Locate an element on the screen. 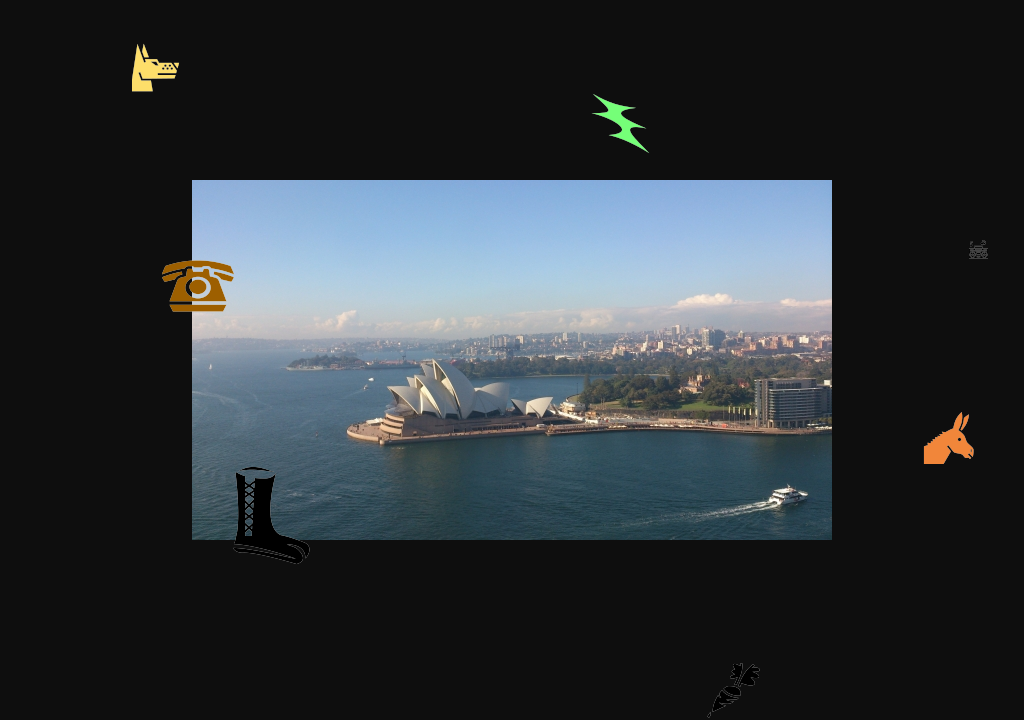  represents a donkey character or unit in a game is located at coordinates (950, 438).